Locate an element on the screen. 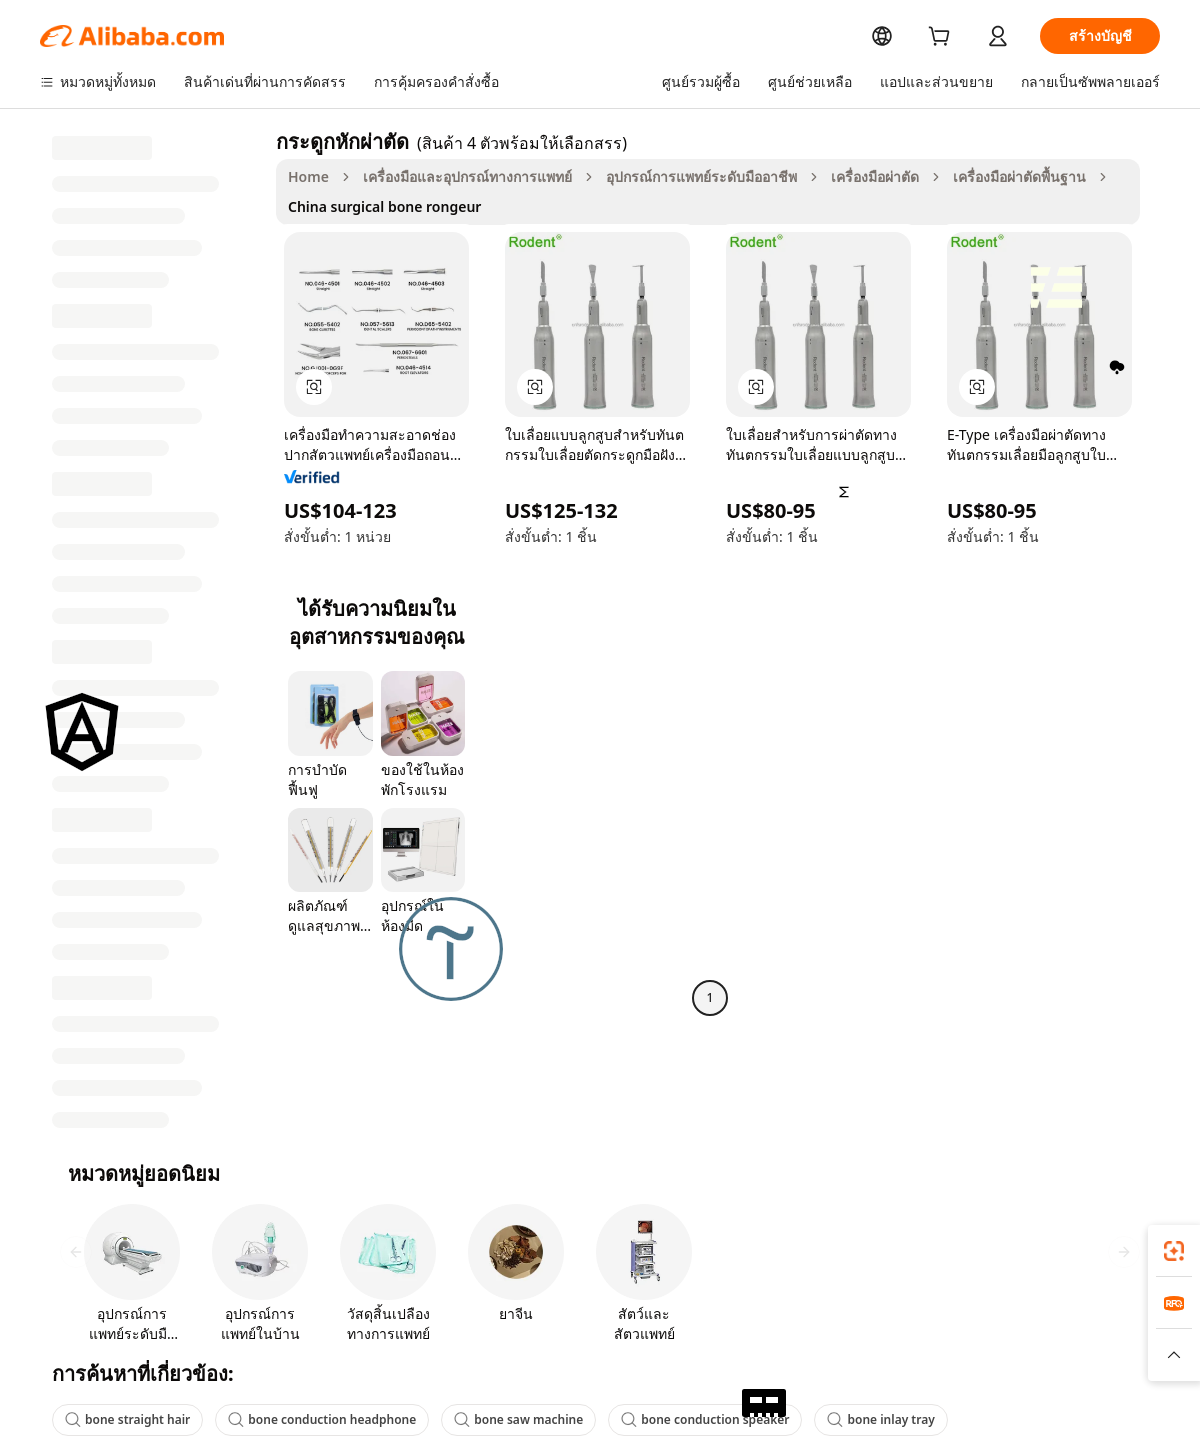 The image size is (1200, 1441). serverless framework logo is located at coordinates (1056, 287).